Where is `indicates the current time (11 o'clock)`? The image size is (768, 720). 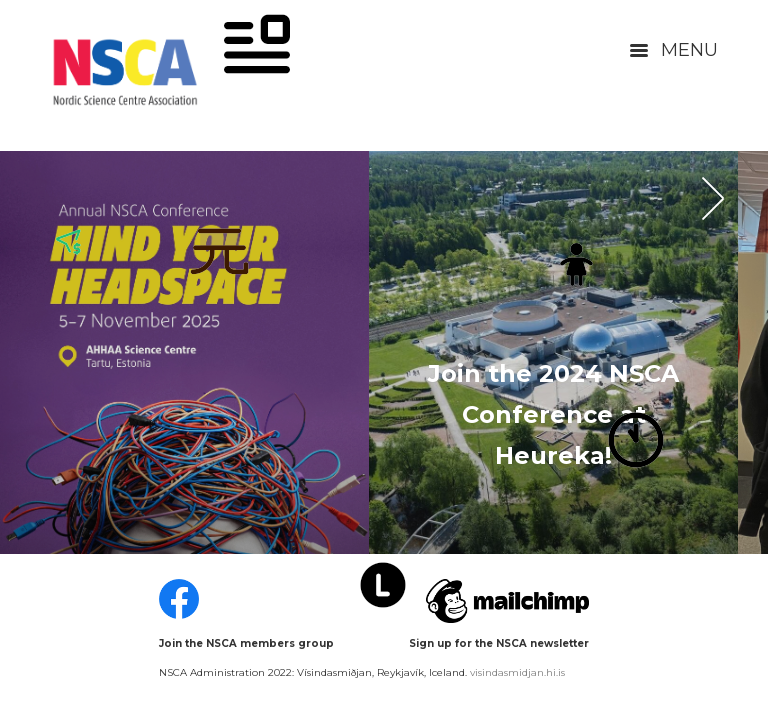 indicates the current time (11 o'clock) is located at coordinates (636, 440).